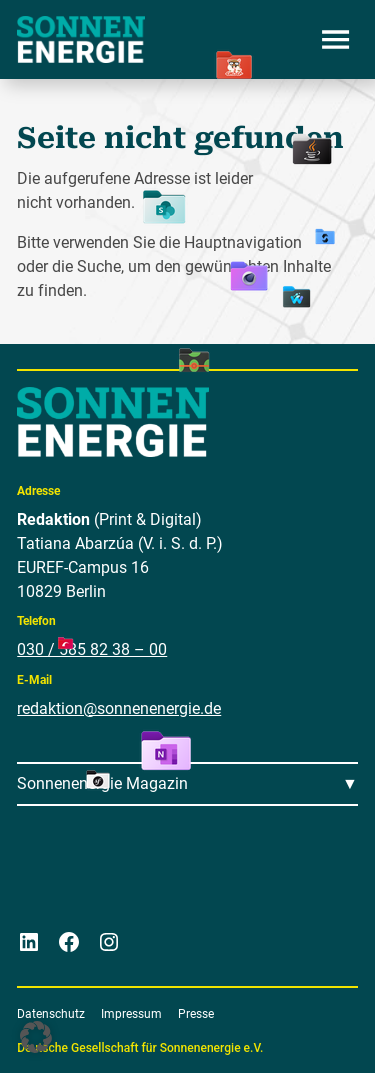 The image size is (375, 1073). What do you see at coordinates (98, 780) in the screenshot?
I see `open symfony project folder` at bounding box center [98, 780].